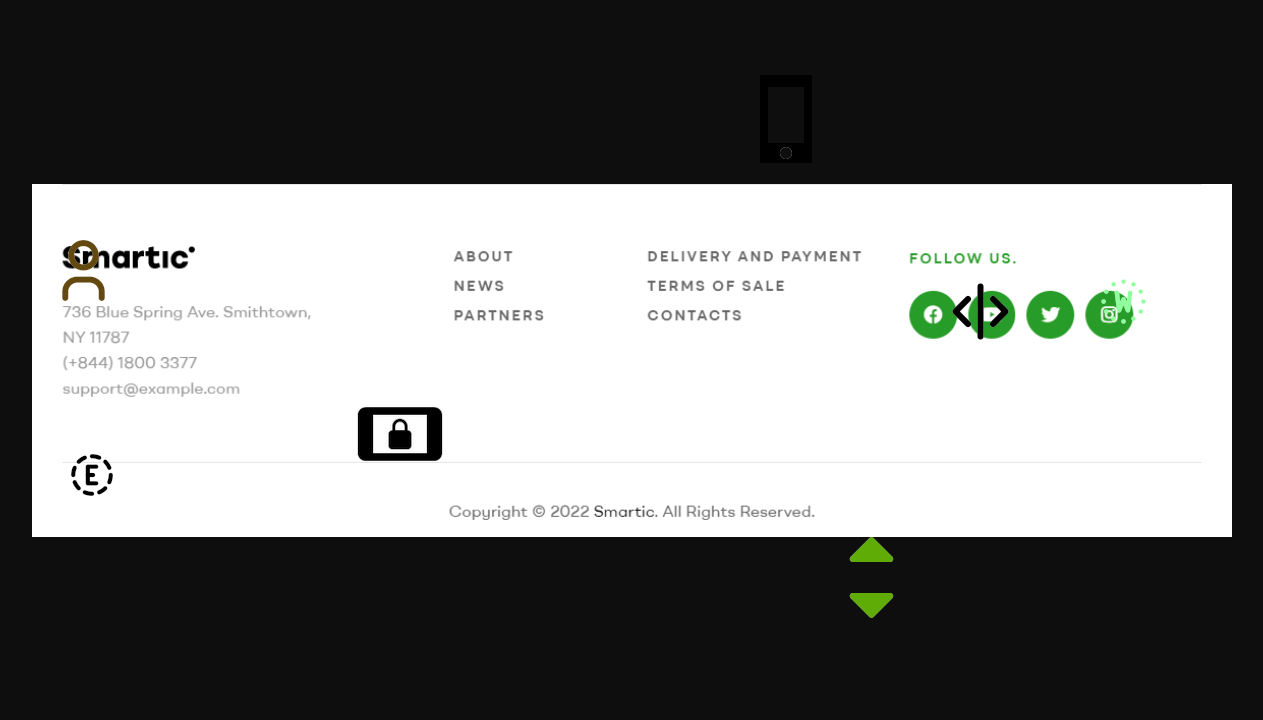  I want to click on indicates mobile device or smartphone, so click(788, 119).